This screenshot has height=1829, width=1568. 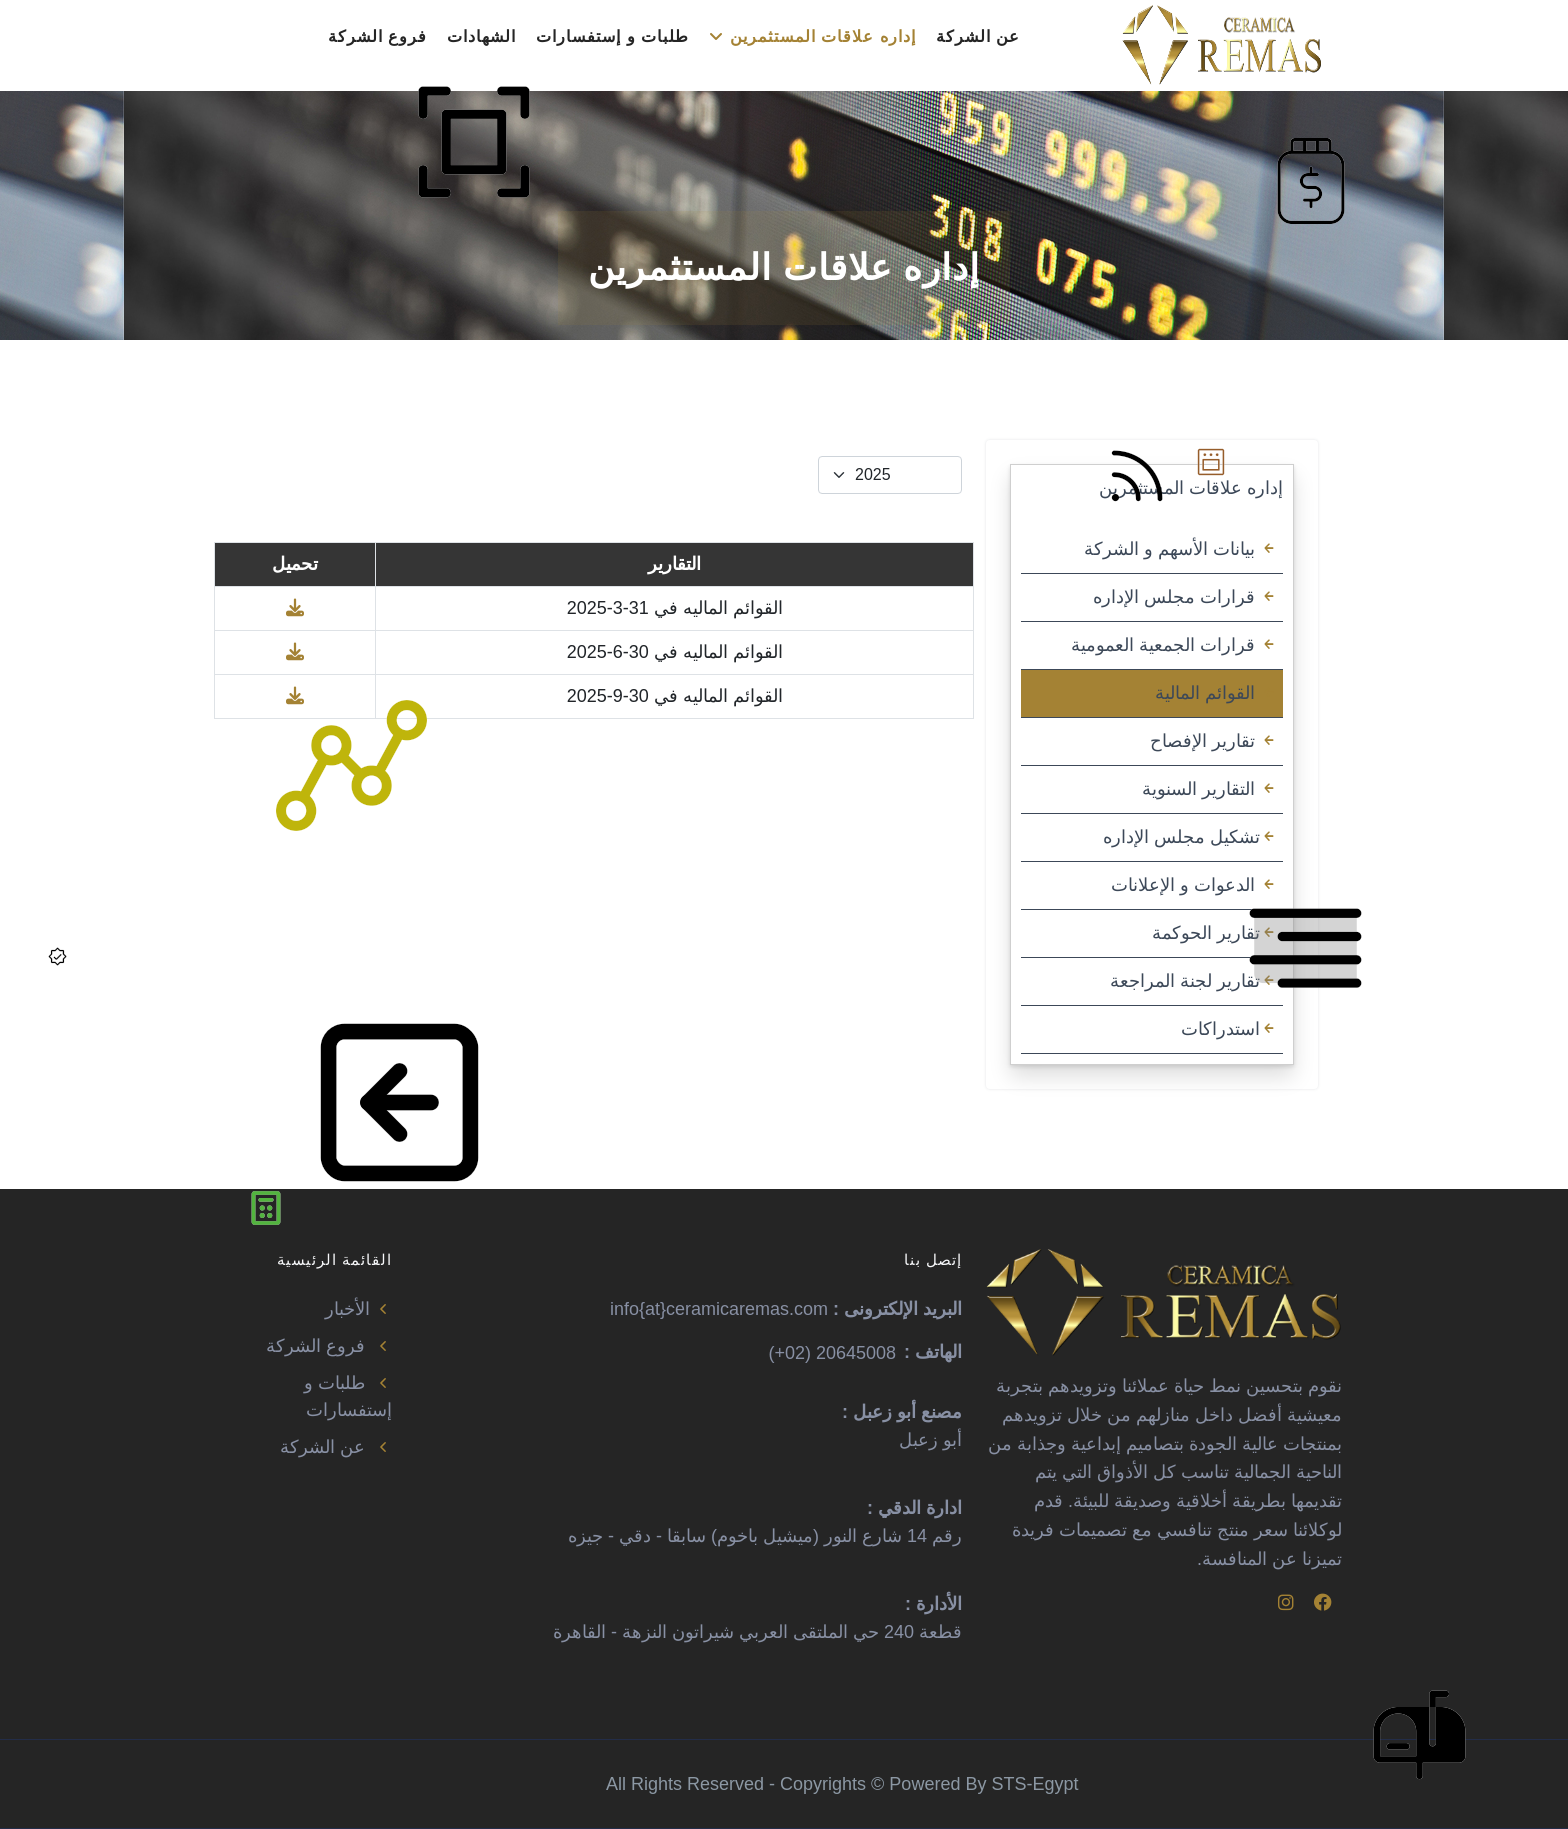 I want to click on open the calculator app, so click(x=266, y=1208).